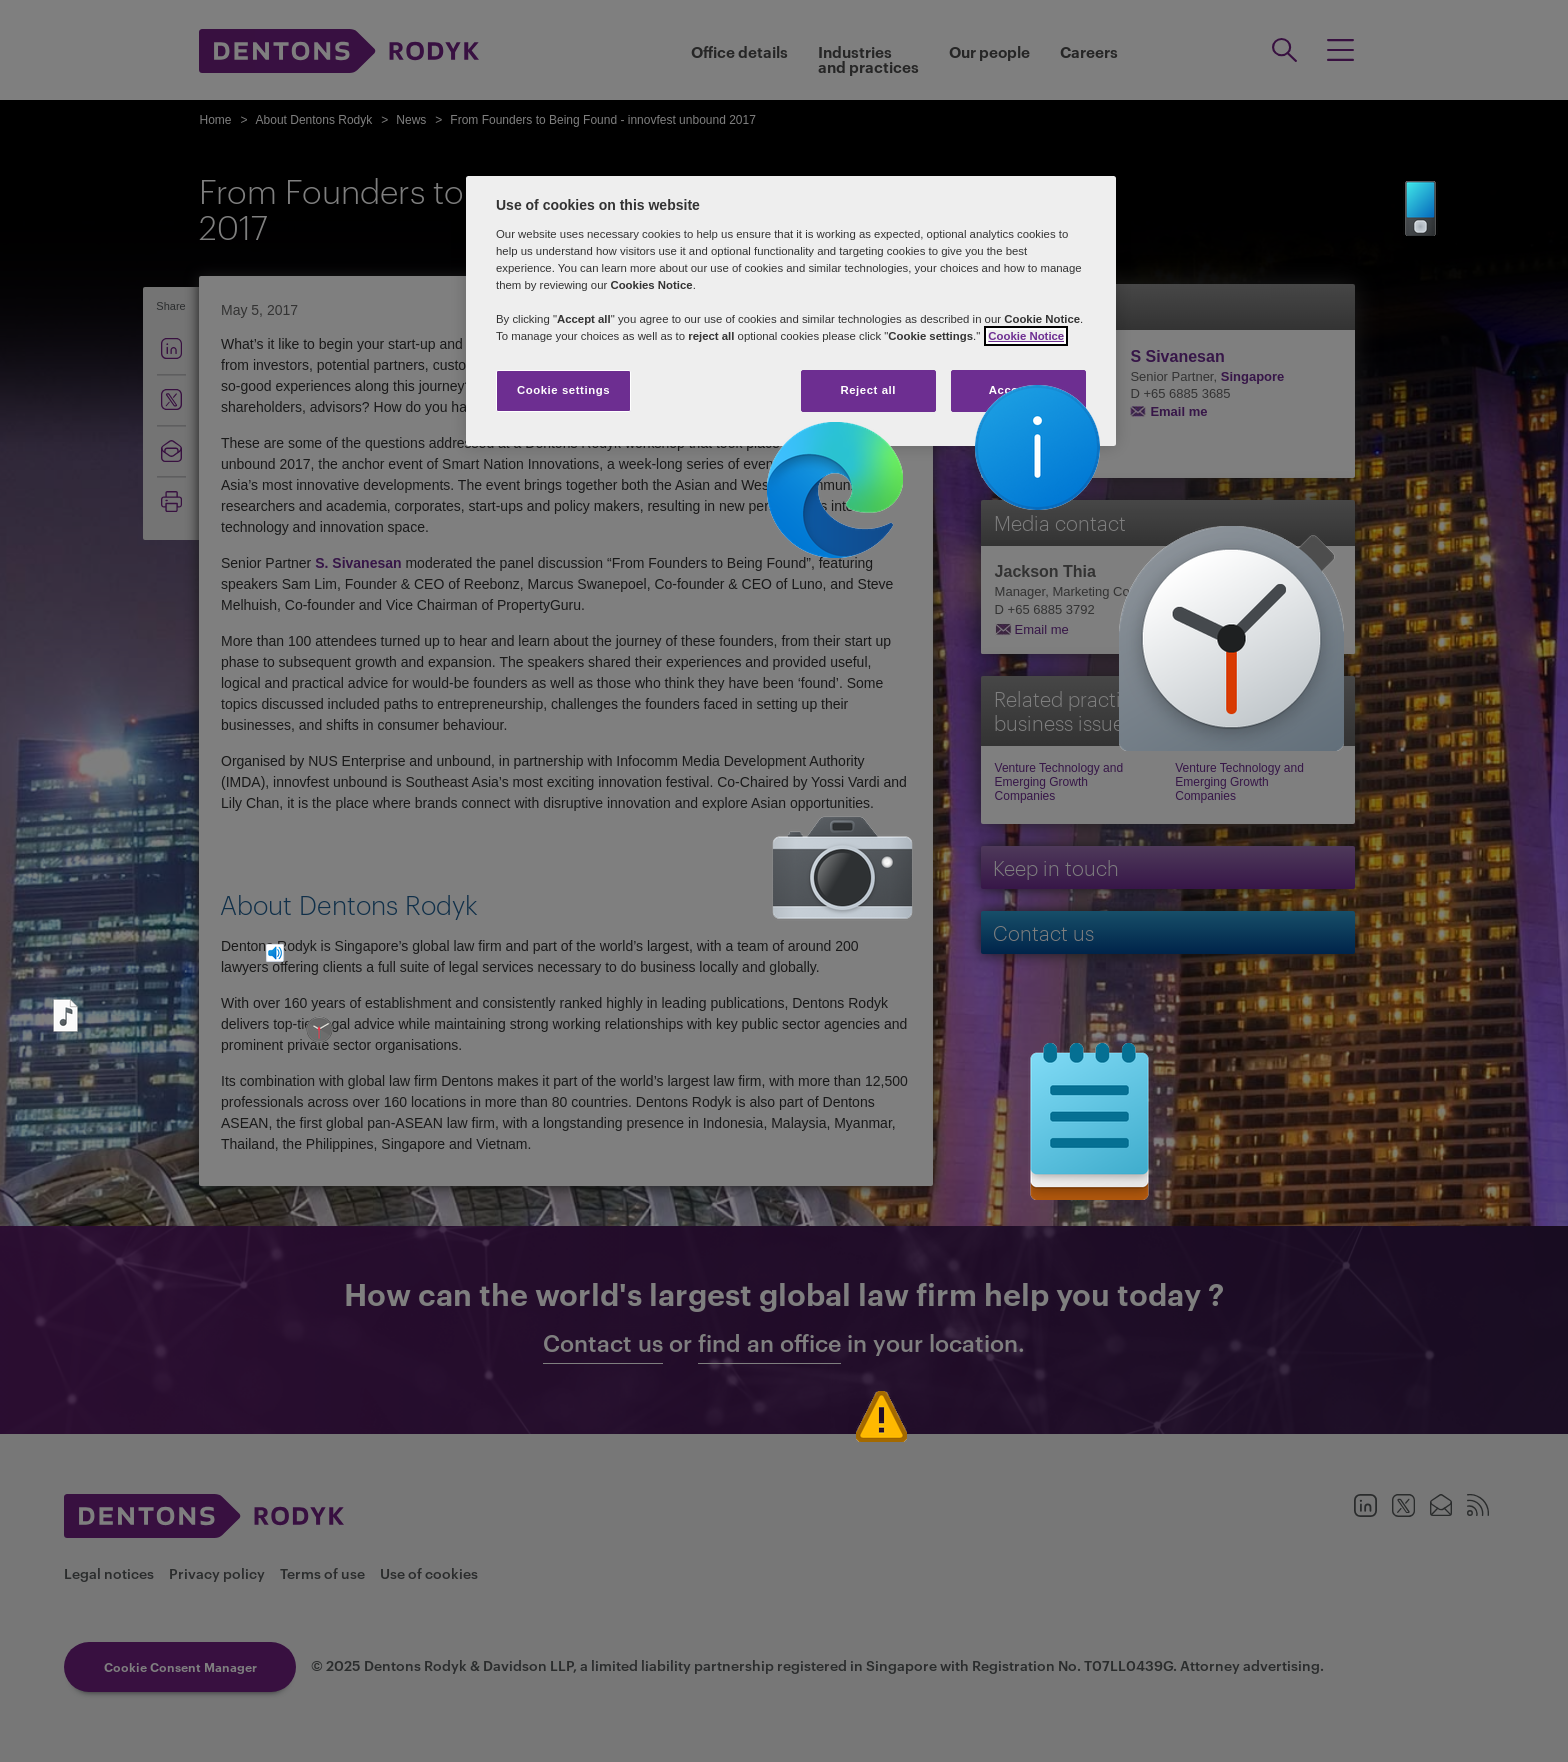  I want to click on indicates a OneDrive sync warning or issue, so click(881, 1416).